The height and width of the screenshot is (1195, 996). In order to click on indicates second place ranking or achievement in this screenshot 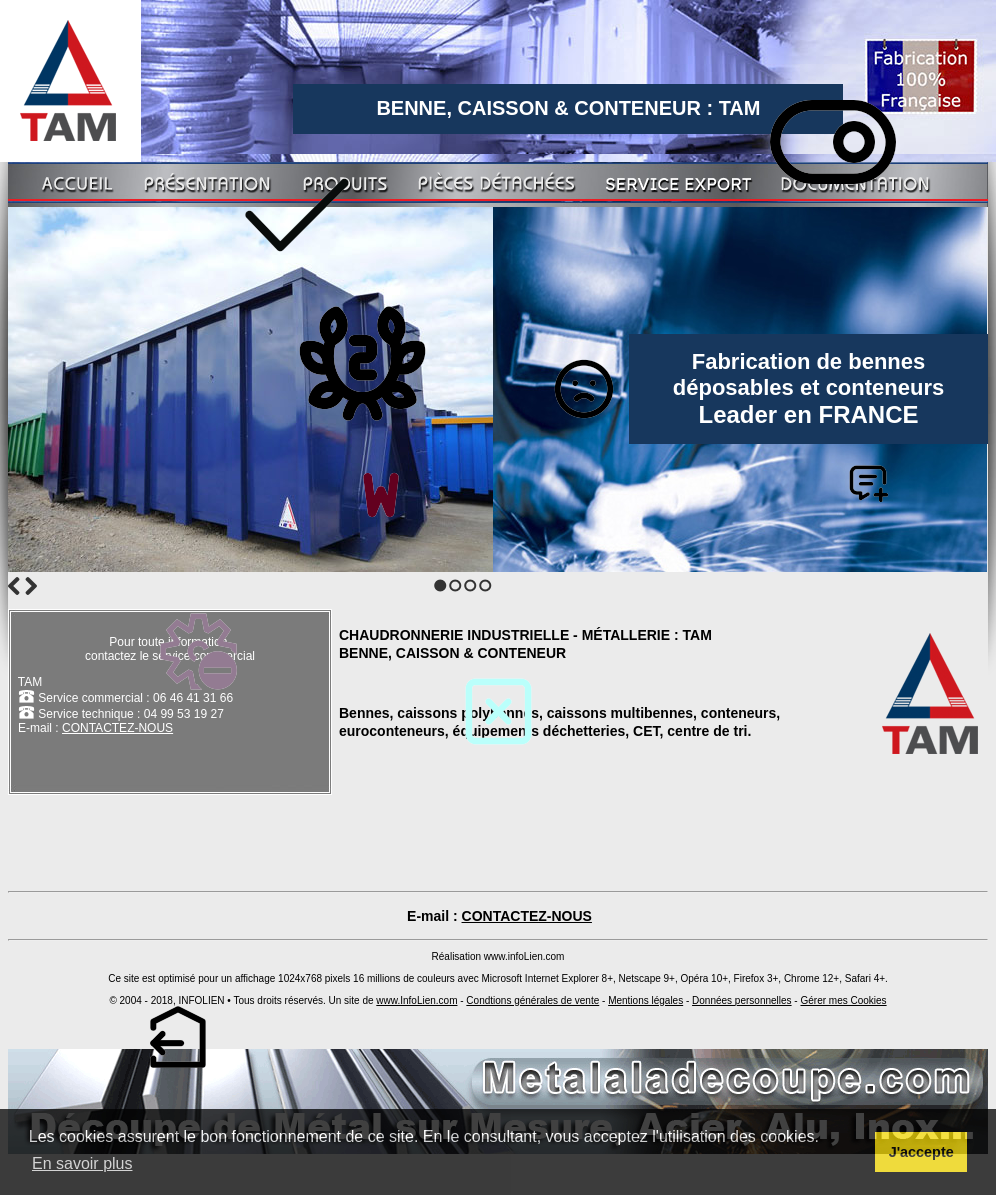, I will do `click(362, 363)`.